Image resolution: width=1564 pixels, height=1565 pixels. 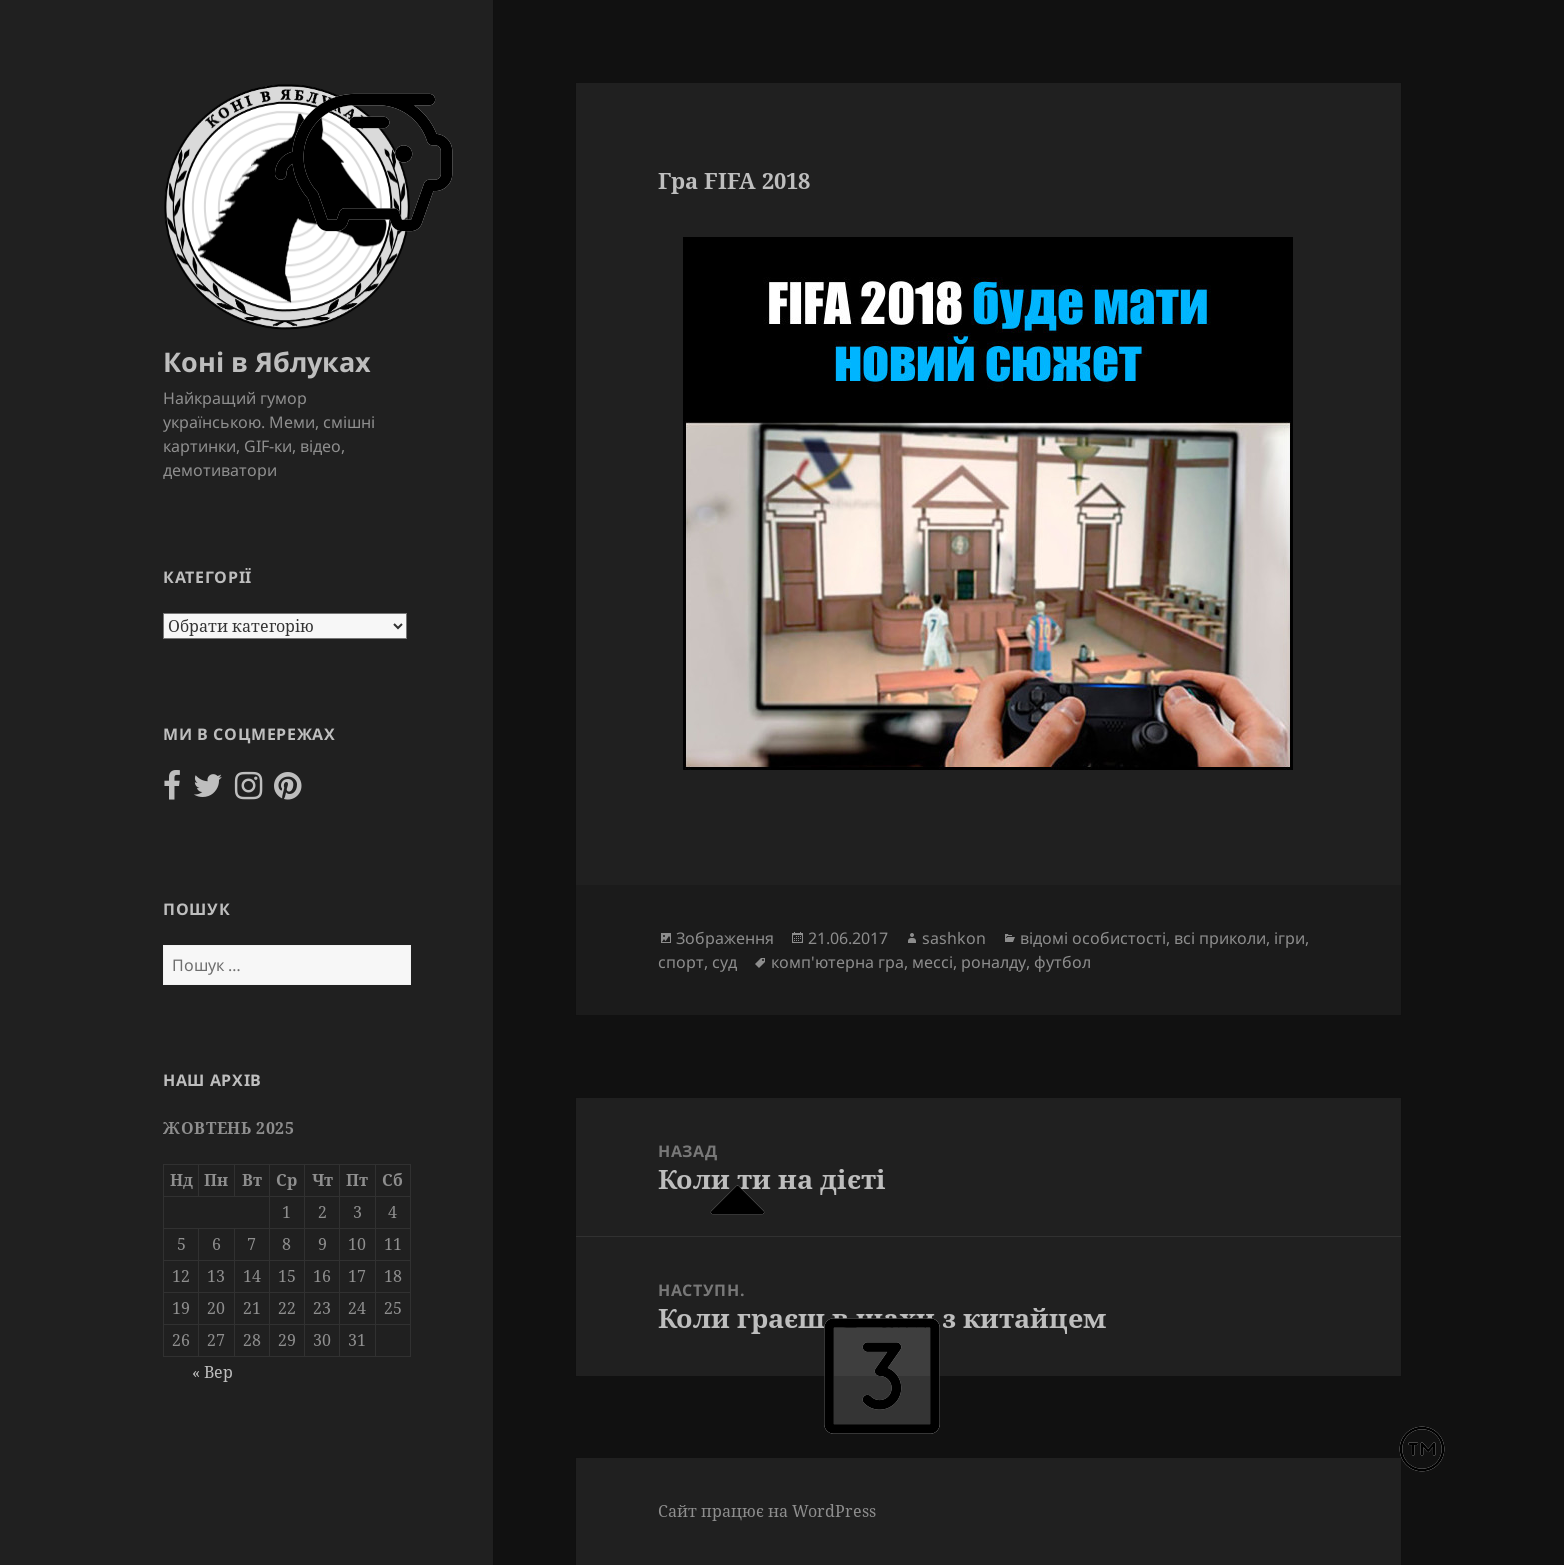 What do you see at coordinates (1422, 1449) in the screenshot?
I see `indicates trademarked content or branding` at bounding box center [1422, 1449].